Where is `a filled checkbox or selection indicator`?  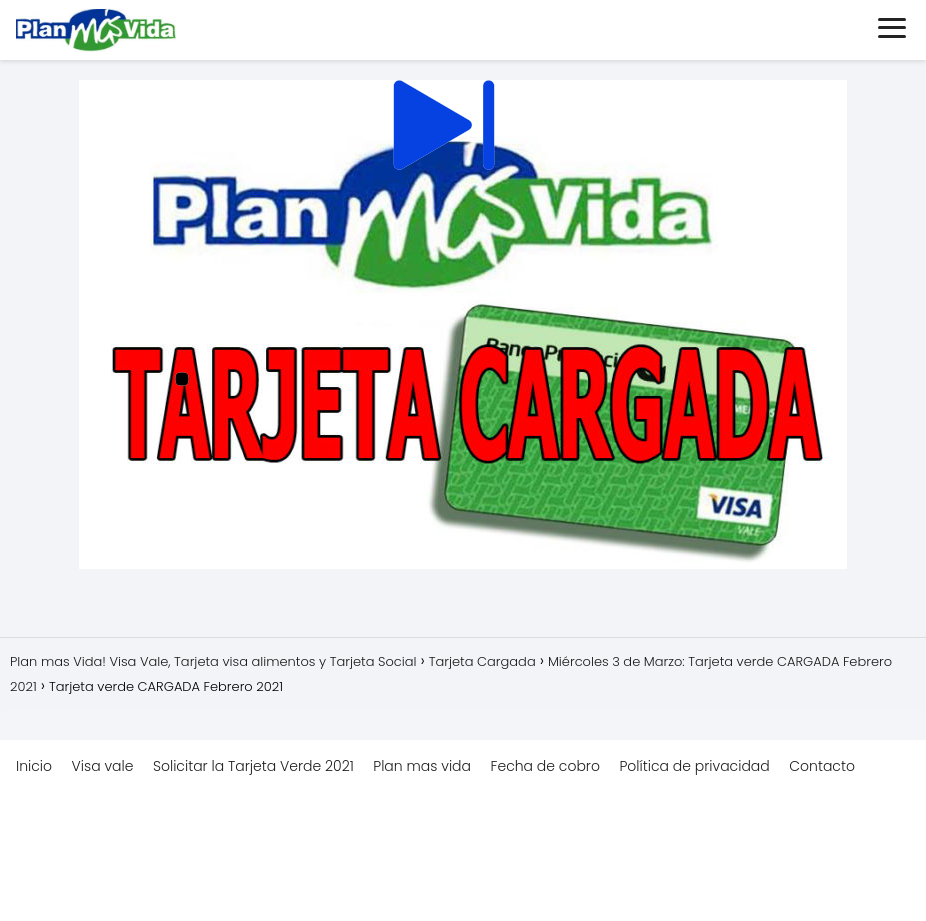 a filled checkbox or selection indicator is located at coordinates (182, 379).